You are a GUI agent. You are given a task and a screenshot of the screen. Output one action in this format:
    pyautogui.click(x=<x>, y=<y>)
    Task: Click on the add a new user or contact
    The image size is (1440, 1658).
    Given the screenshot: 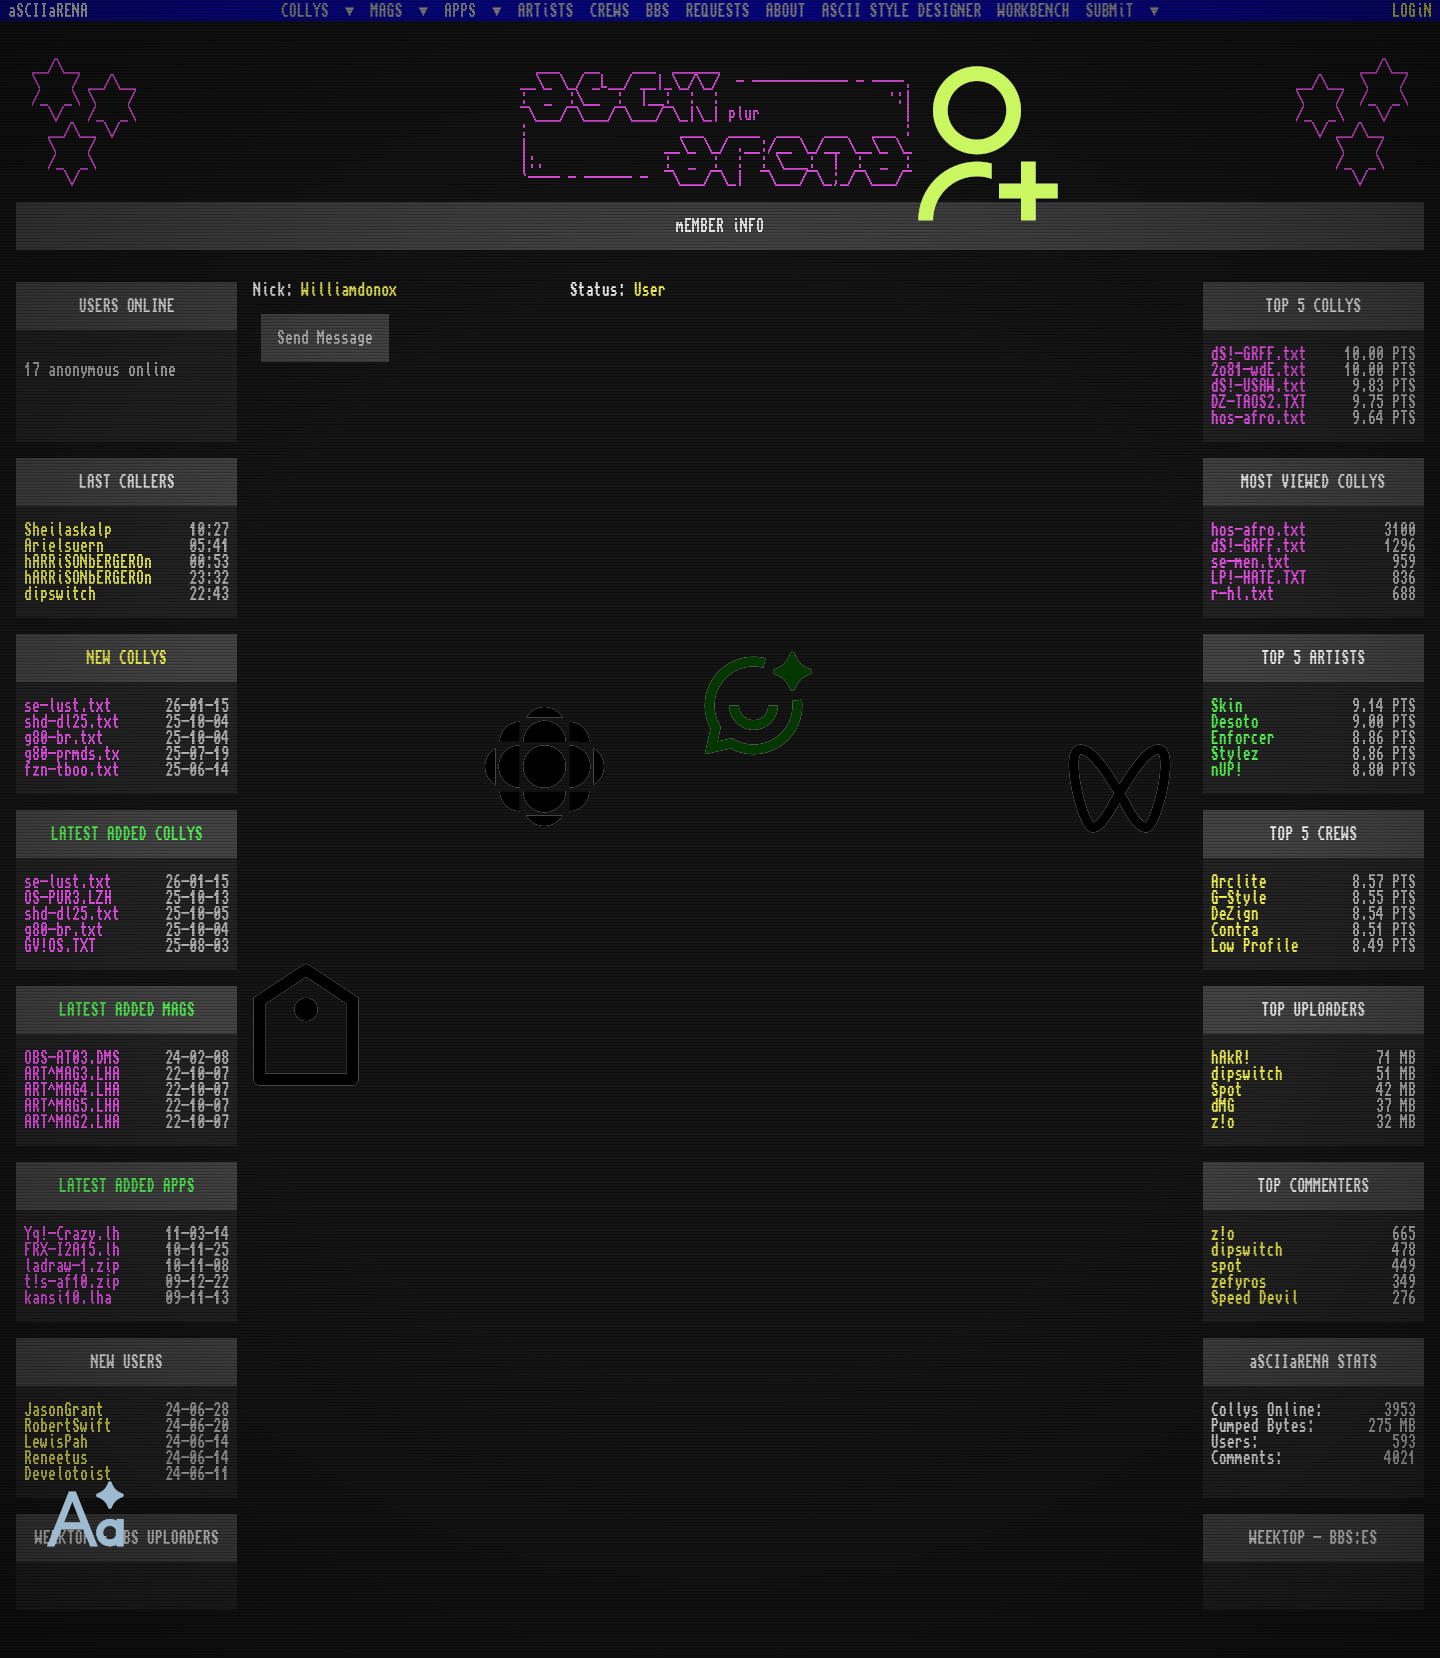 What is the action you would take?
    pyautogui.click(x=977, y=147)
    